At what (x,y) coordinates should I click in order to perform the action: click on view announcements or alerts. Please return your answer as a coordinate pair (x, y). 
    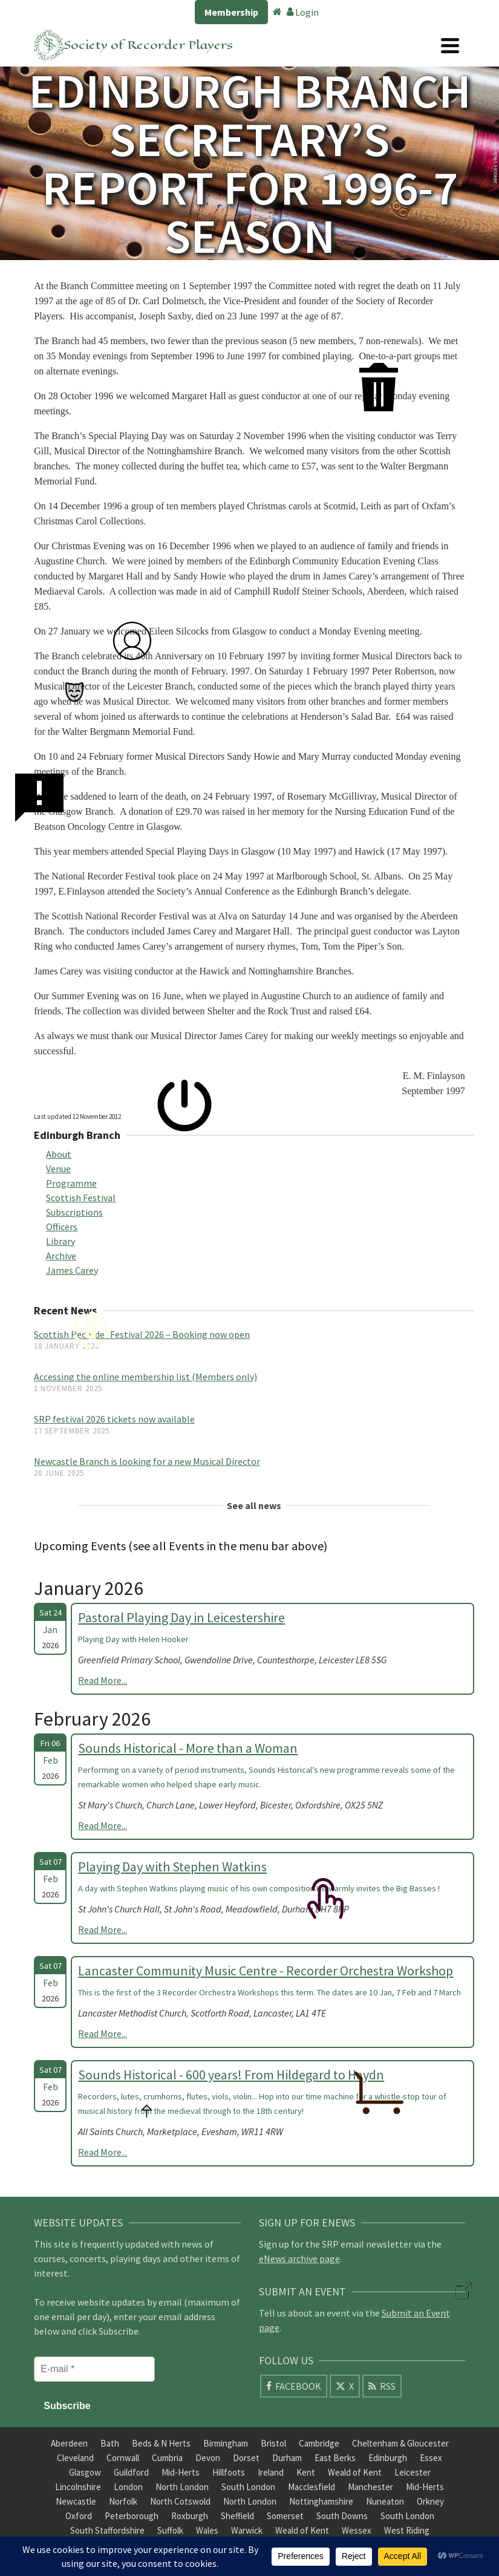
    Looking at the image, I should click on (39, 798).